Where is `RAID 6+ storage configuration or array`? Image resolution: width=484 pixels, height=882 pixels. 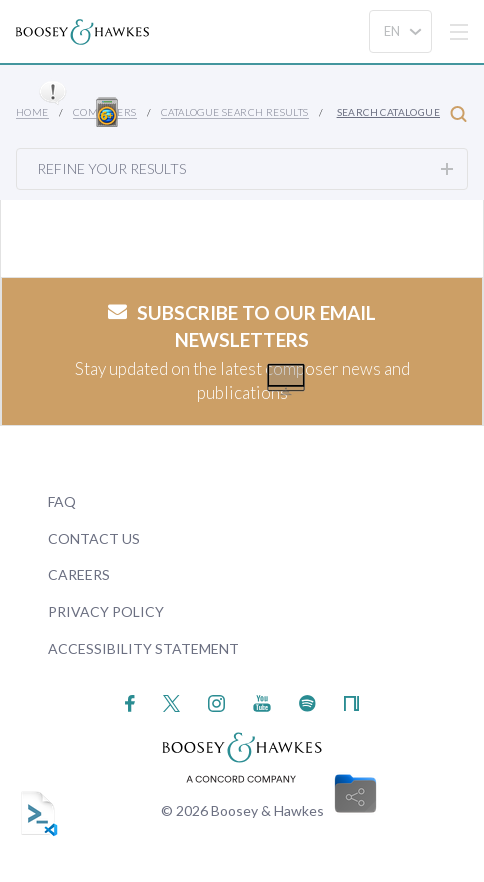
RAID 6+ storage configuration or array is located at coordinates (107, 112).